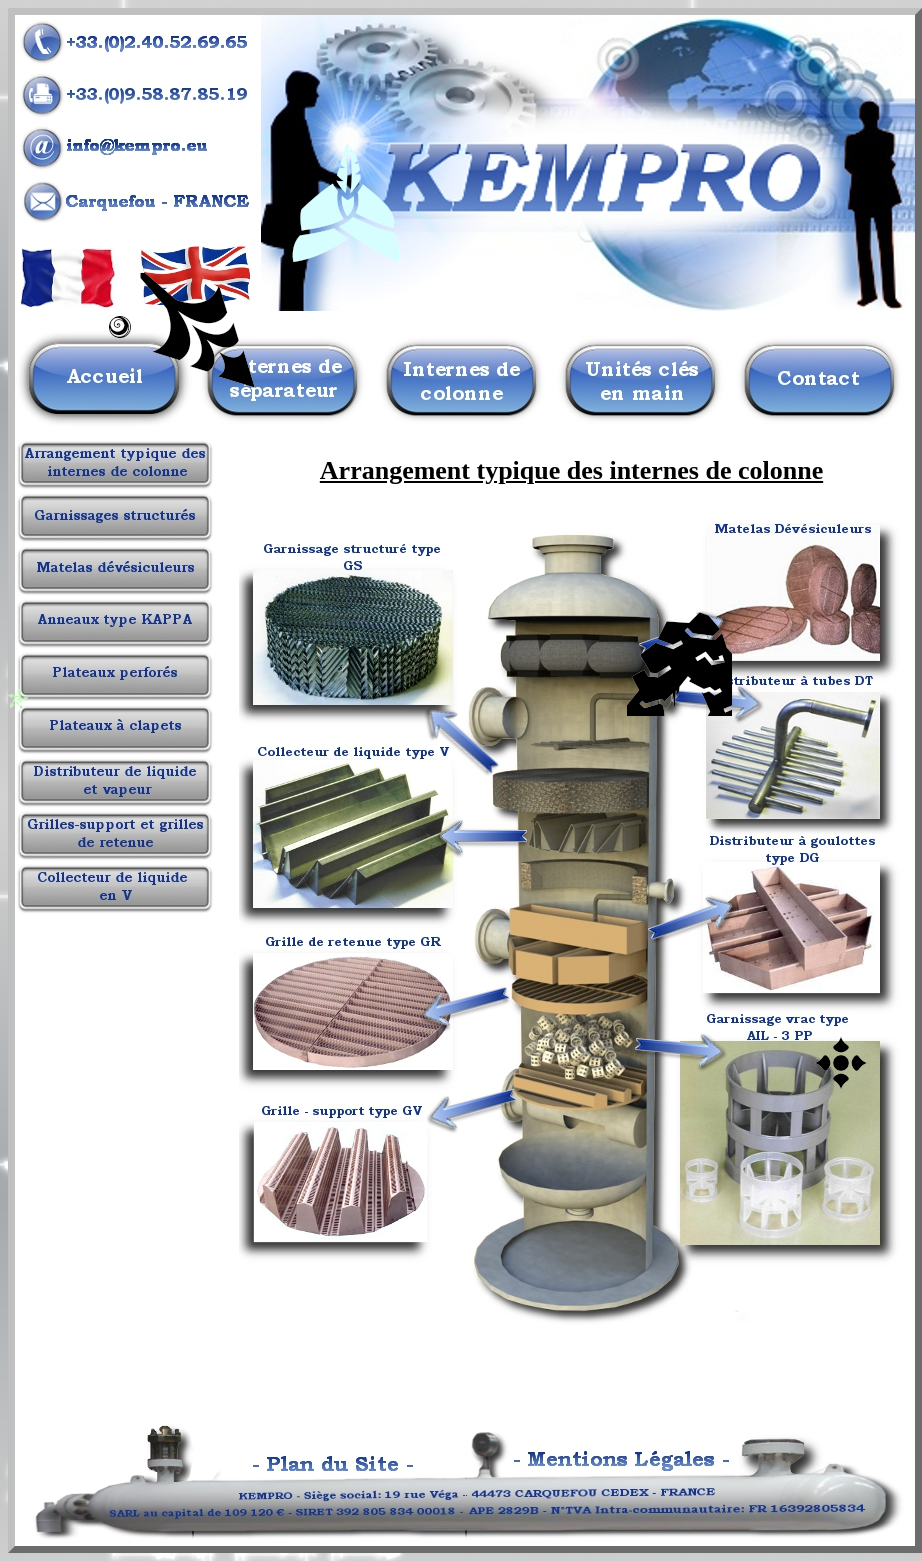 The image size is (922, 1561). I want to click on indicates chaos or randomness effect, so click(18, 699).